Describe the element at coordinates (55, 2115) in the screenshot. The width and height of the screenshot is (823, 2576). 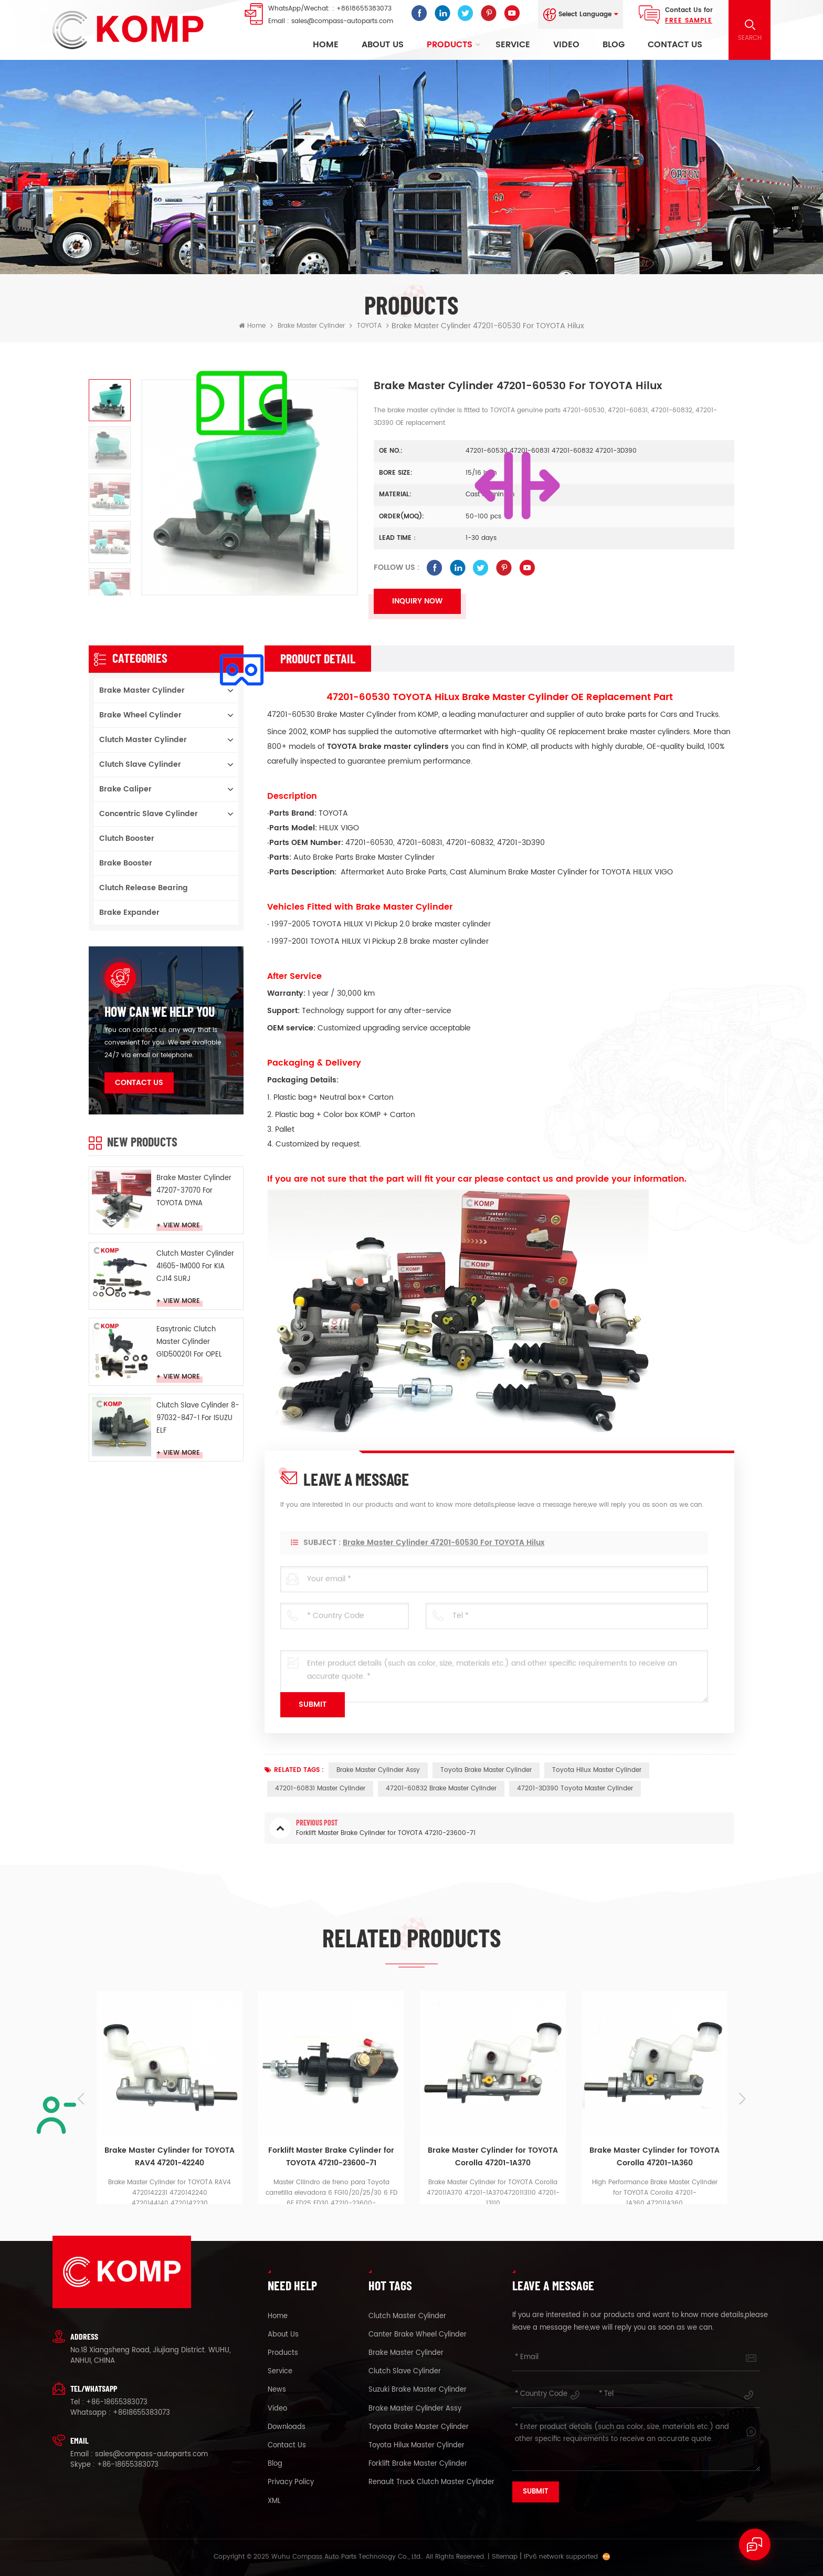
I see `remove a contact or friend` at that location.